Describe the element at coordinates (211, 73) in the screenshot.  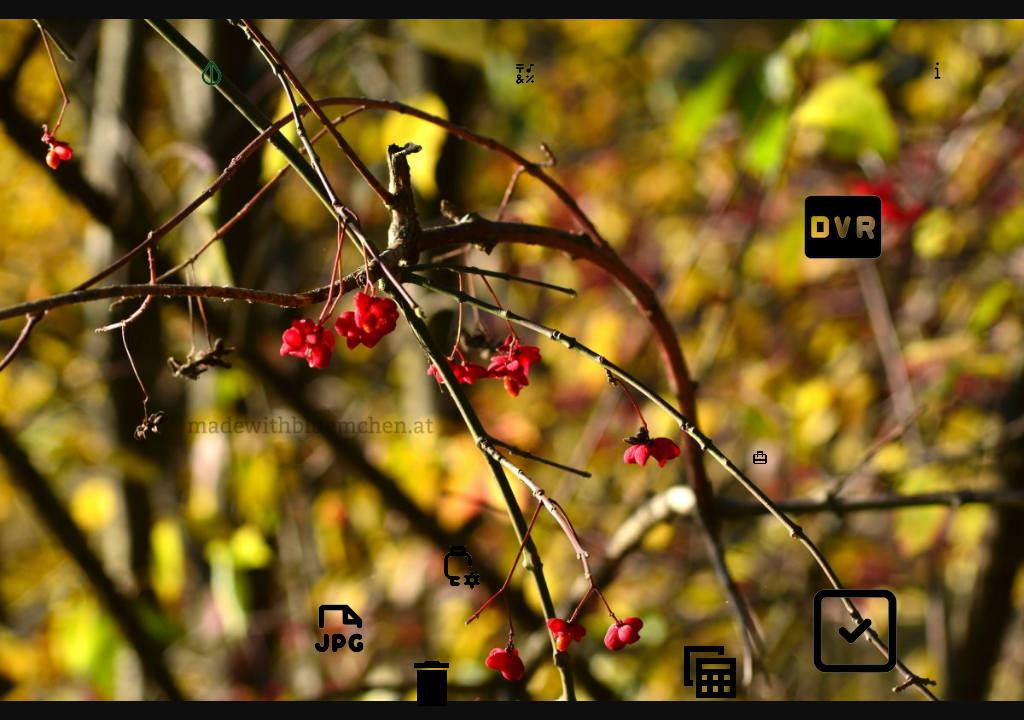
I see `indicates 50% humidity level` at that location.